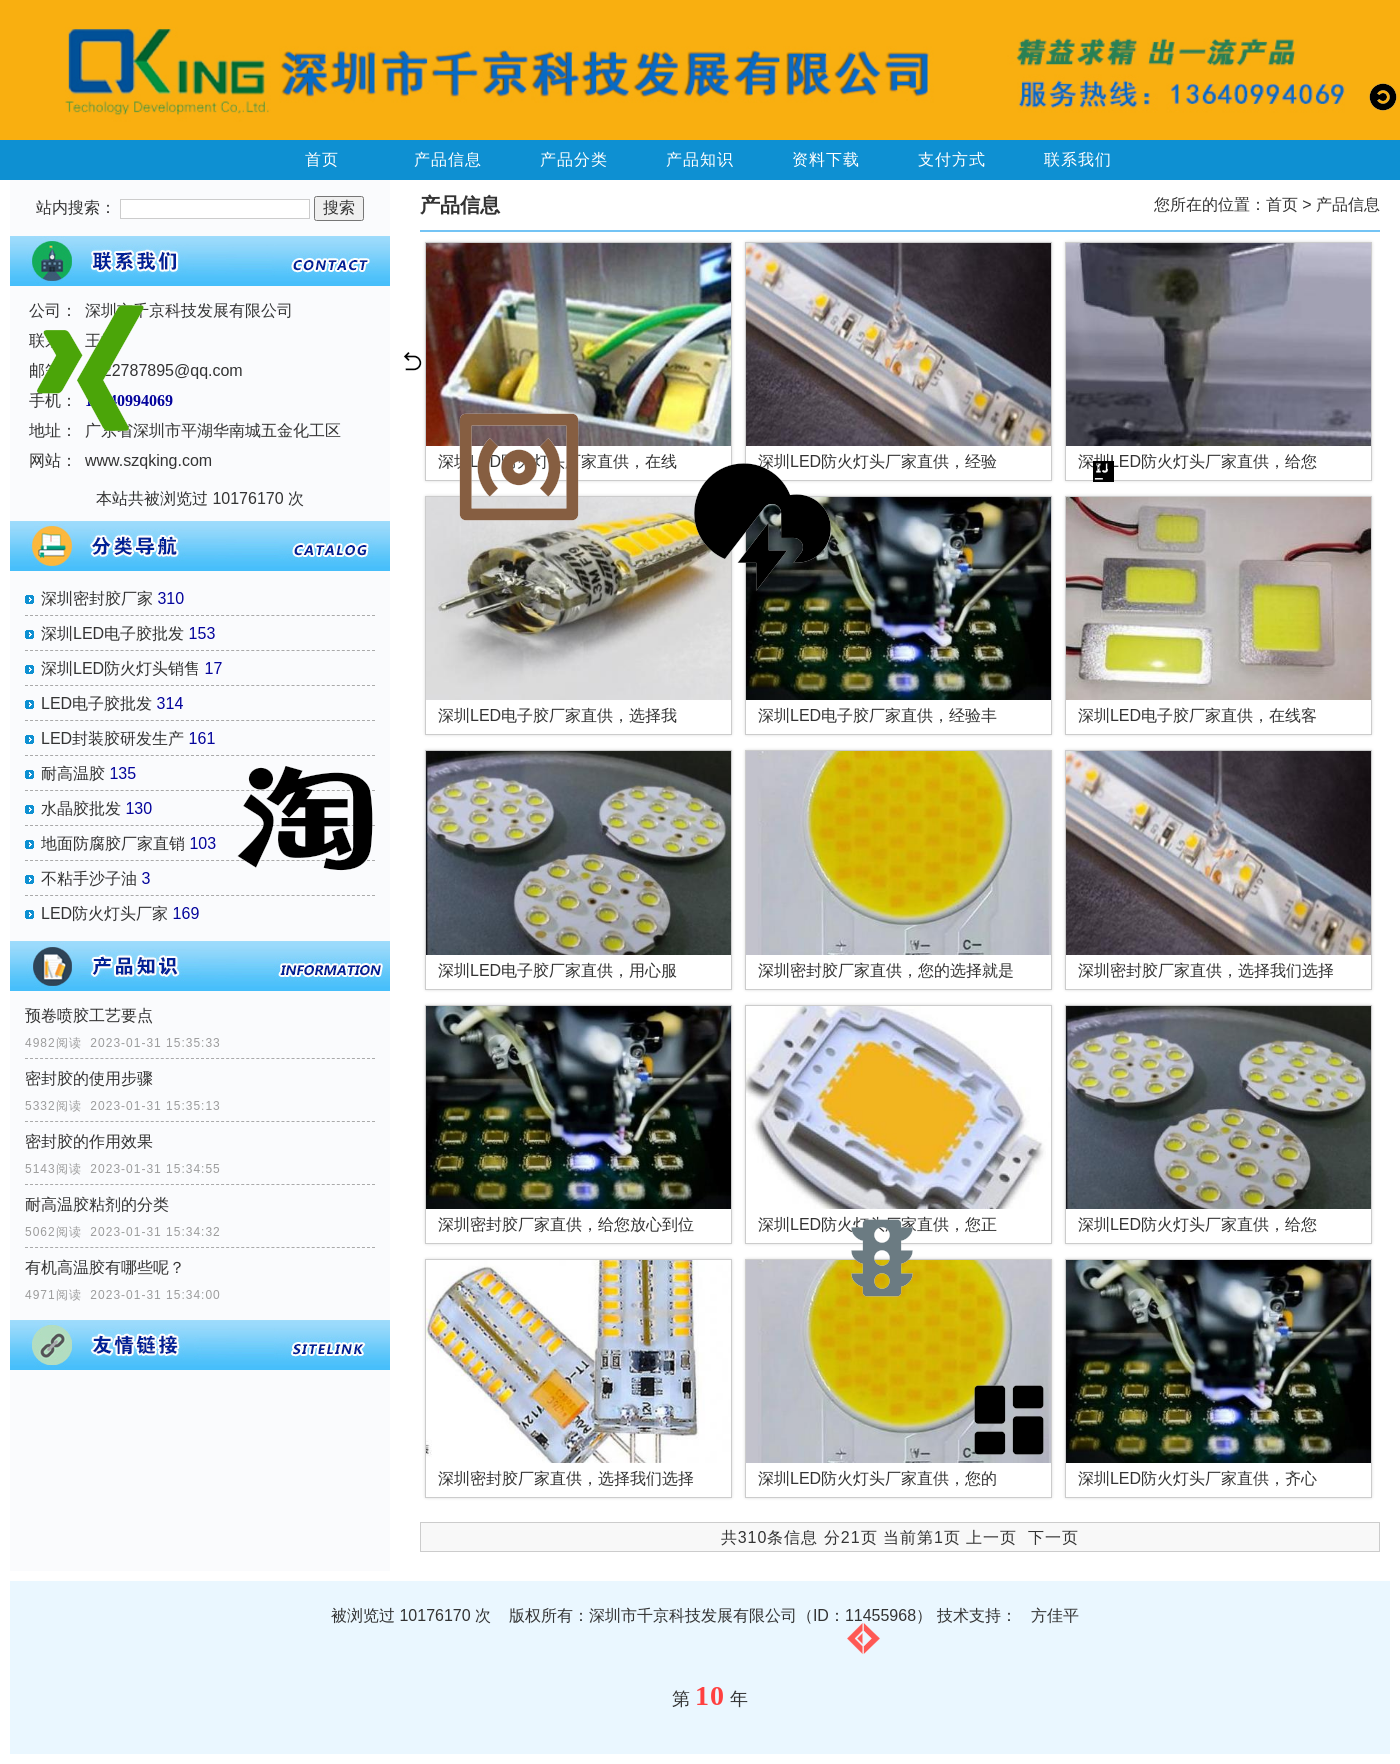  I want to click on open the Taobao app, so click(305, 818).